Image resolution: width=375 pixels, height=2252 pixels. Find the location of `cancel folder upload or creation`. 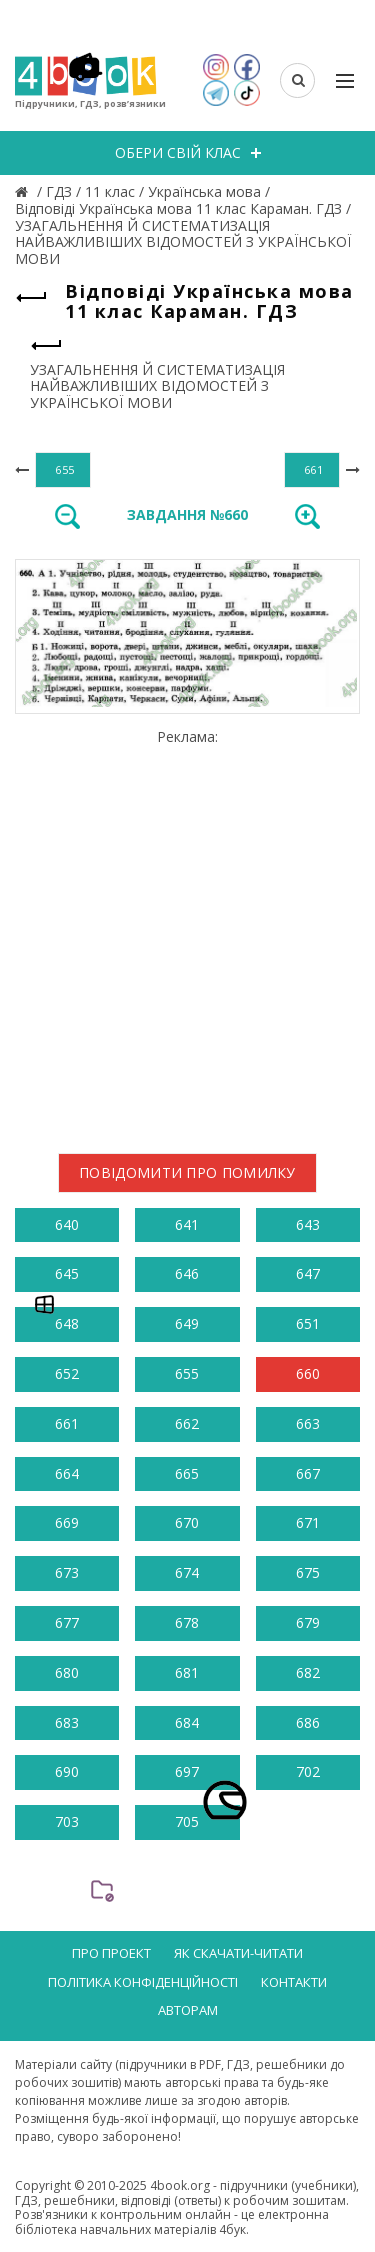

cancel folder upload or creation is located at coordinates (102, 1890).